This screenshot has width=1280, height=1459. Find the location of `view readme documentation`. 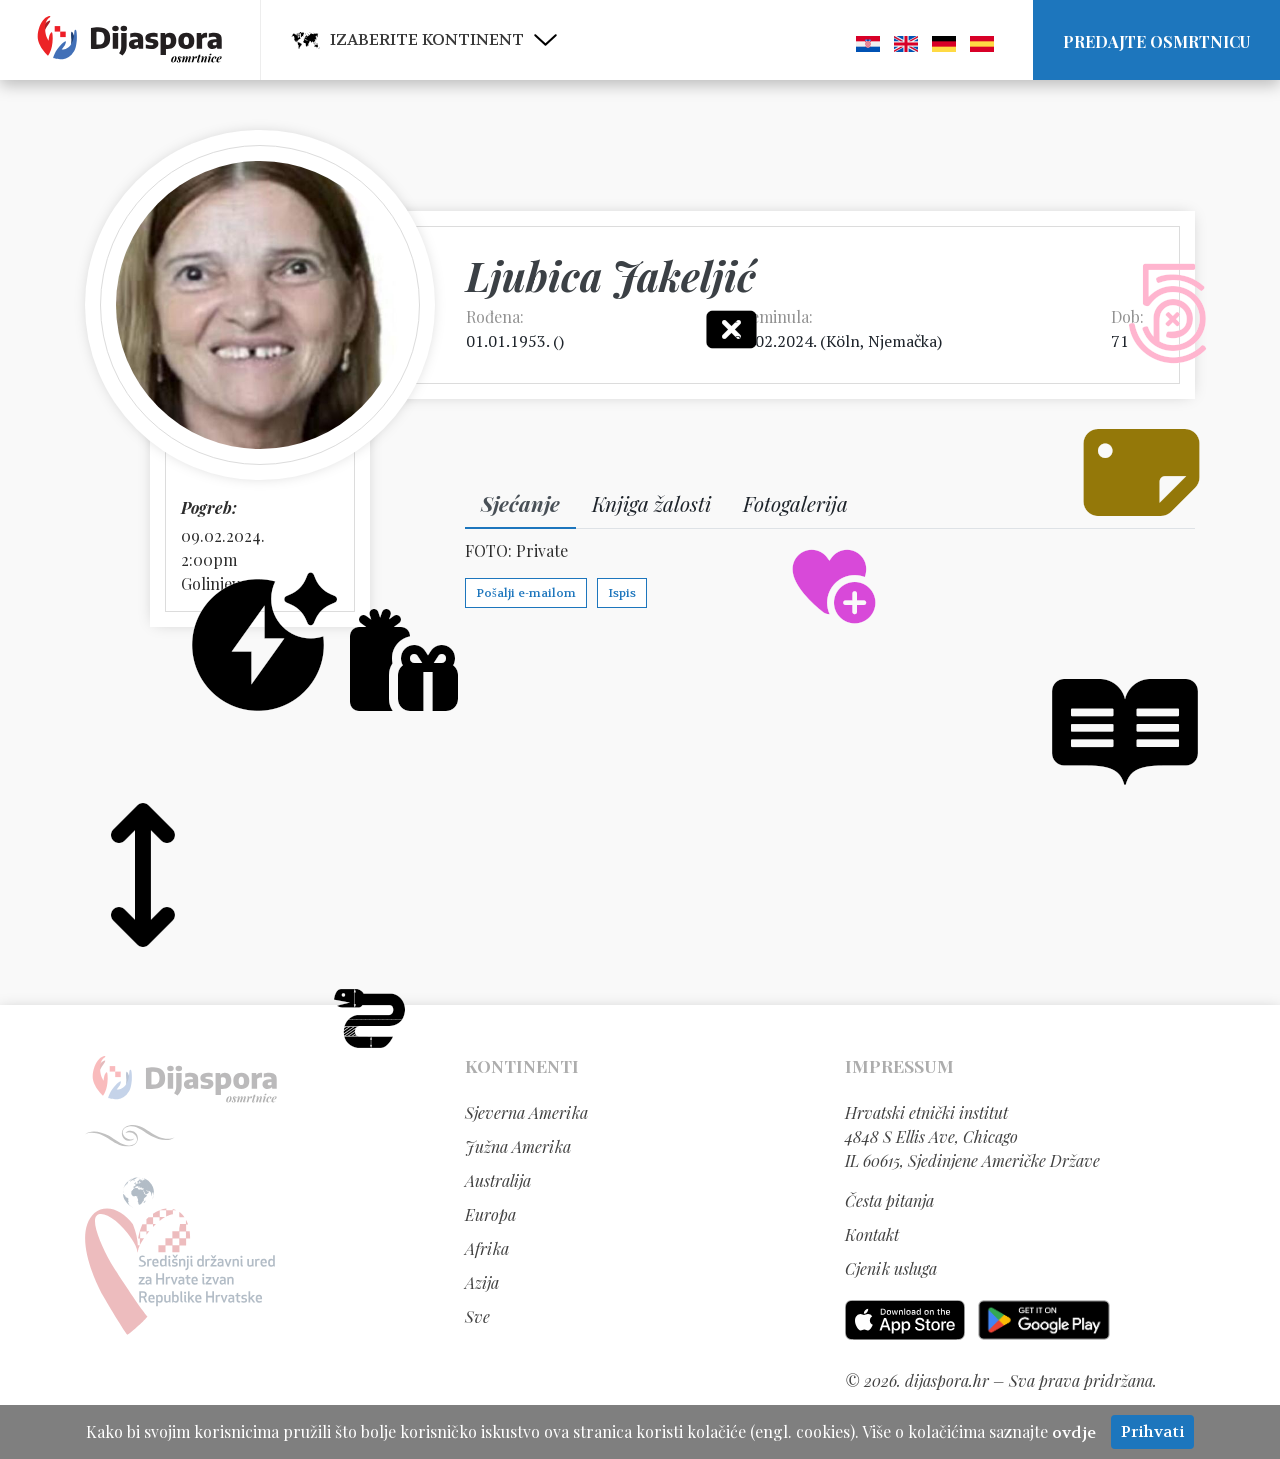

view readme documentation is located at coordinates (1125, 732).